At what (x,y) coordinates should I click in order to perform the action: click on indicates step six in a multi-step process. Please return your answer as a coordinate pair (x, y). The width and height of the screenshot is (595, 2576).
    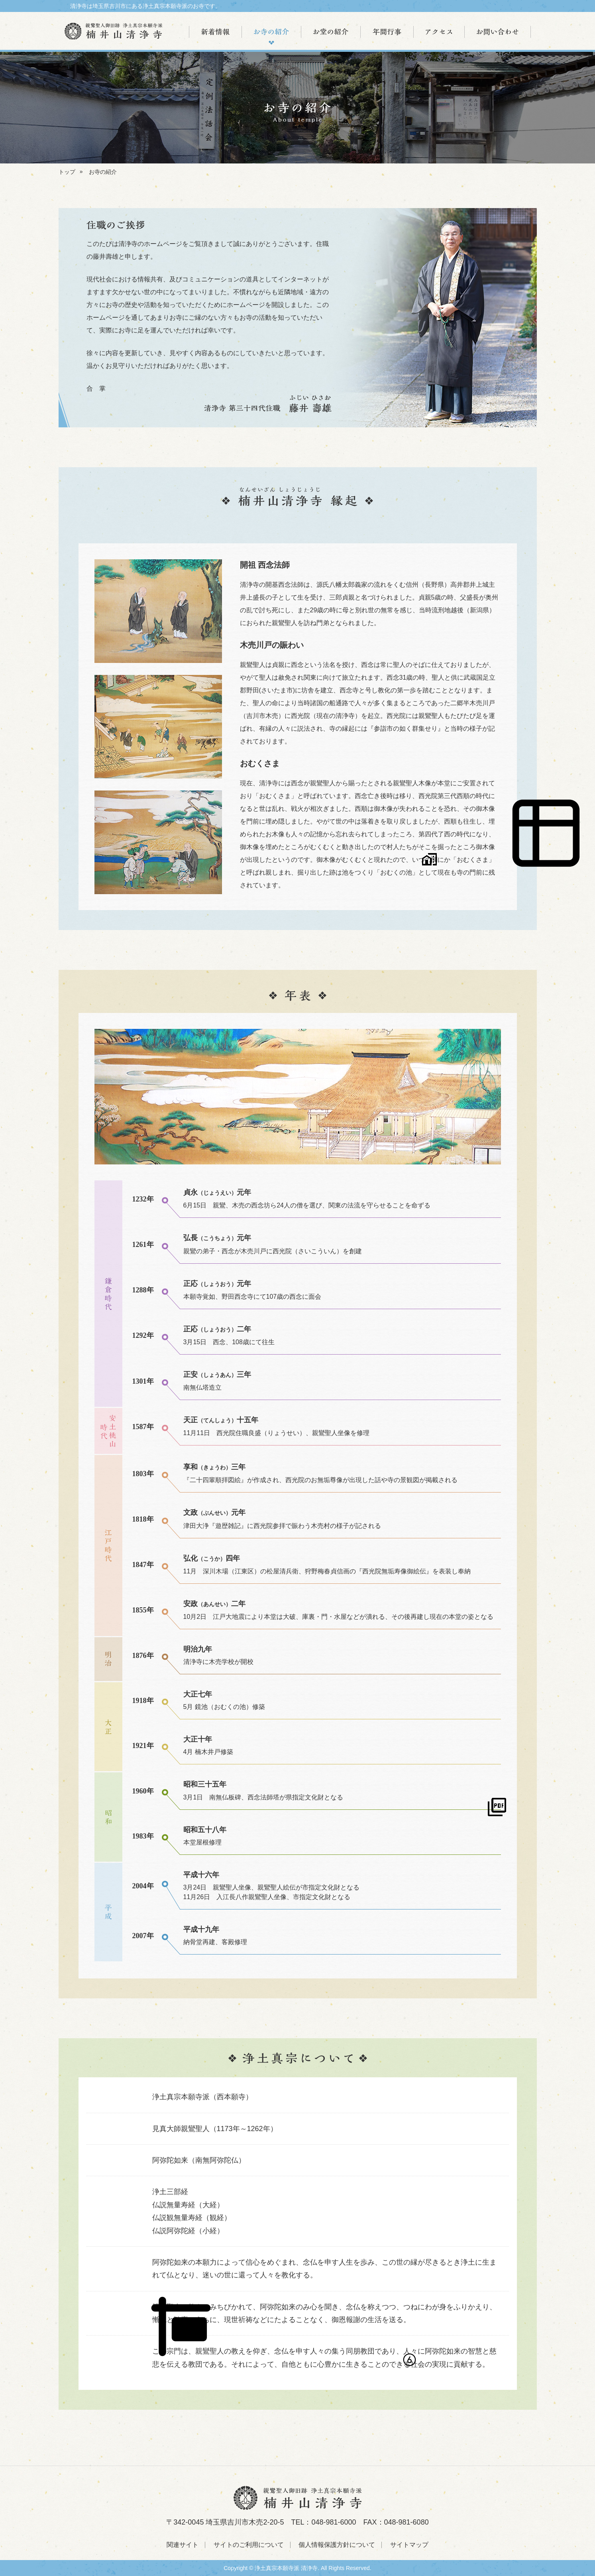
    Looking at the image, I should click on (409, 2360).